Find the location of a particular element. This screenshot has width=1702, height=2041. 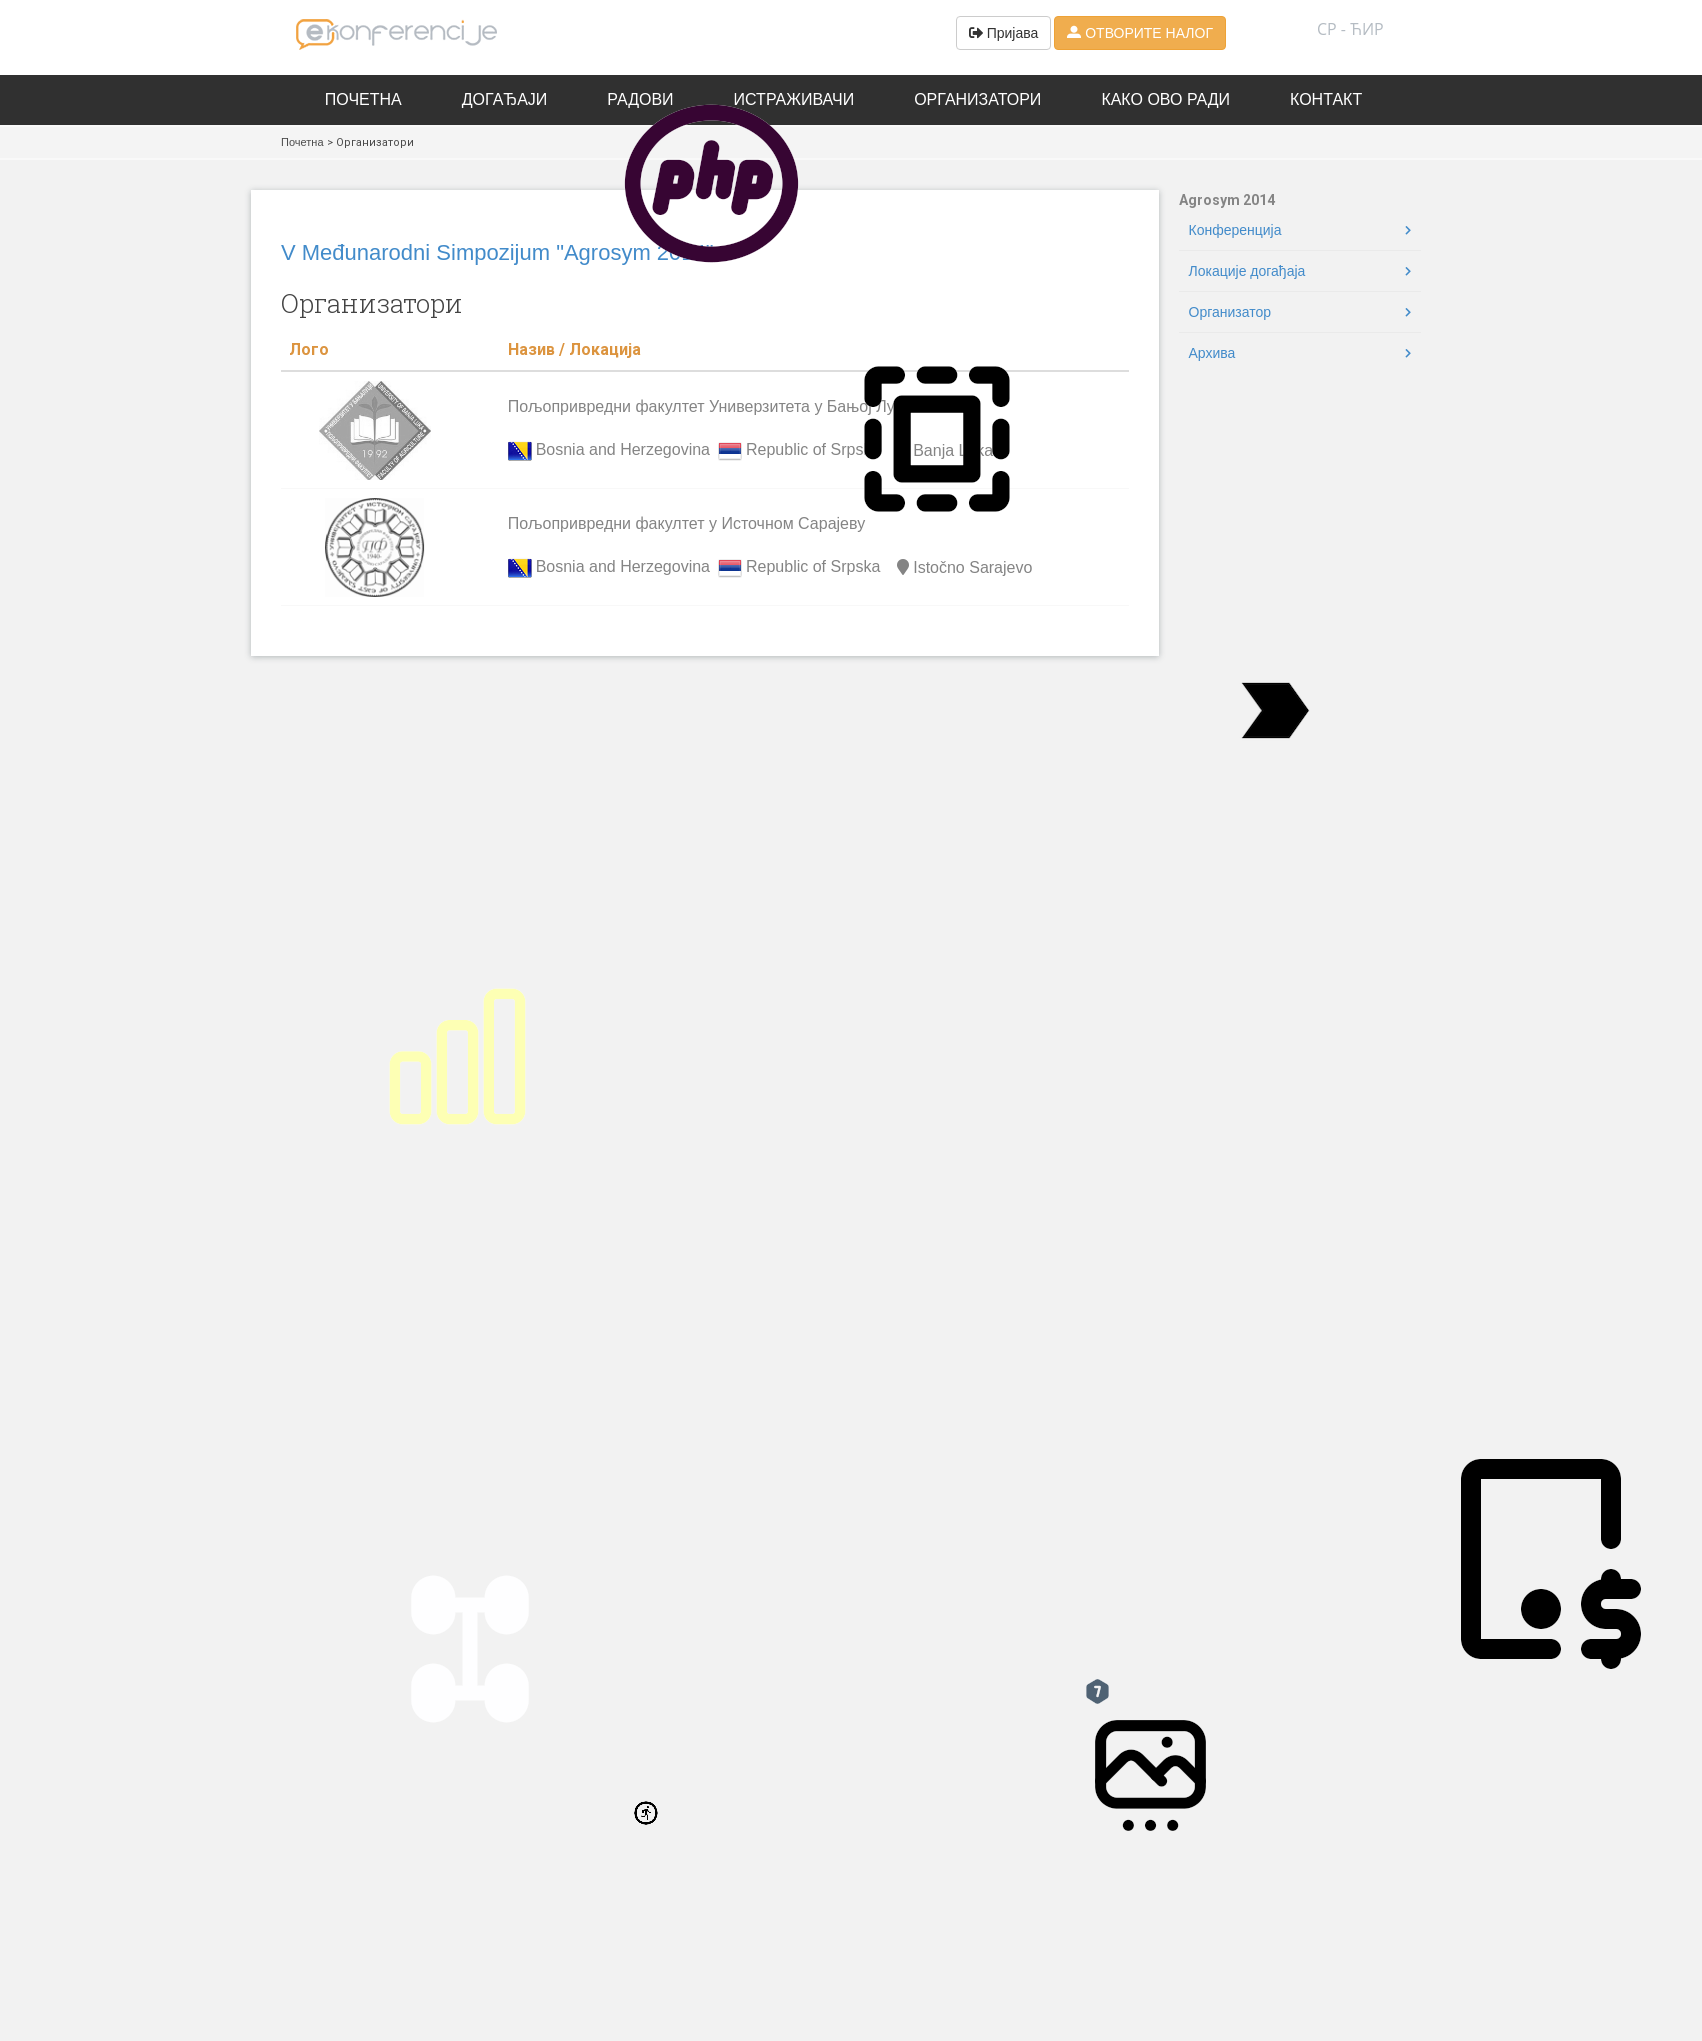

select 4WD or all-wheel drive mode is located at coordinates (470, 1649).